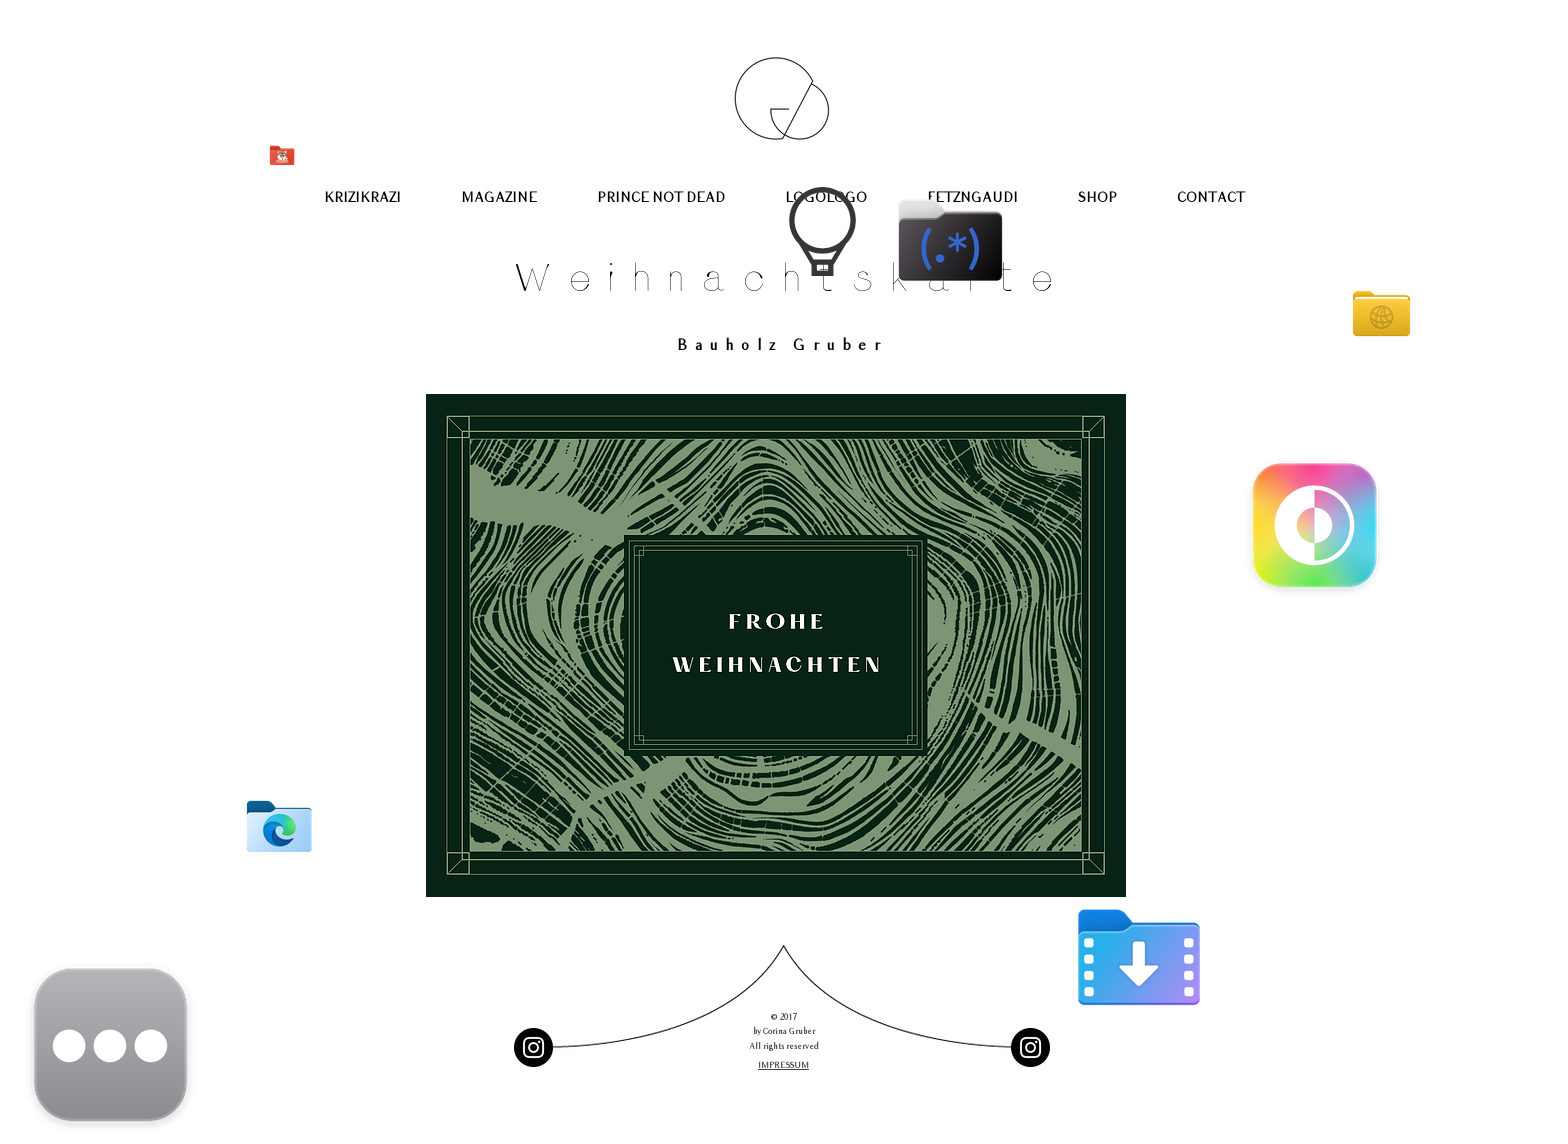  What do you see at coordinates (110, 1047) in the screenshot?
I see `open settings or preferences` at bounding box center [110, 1047].